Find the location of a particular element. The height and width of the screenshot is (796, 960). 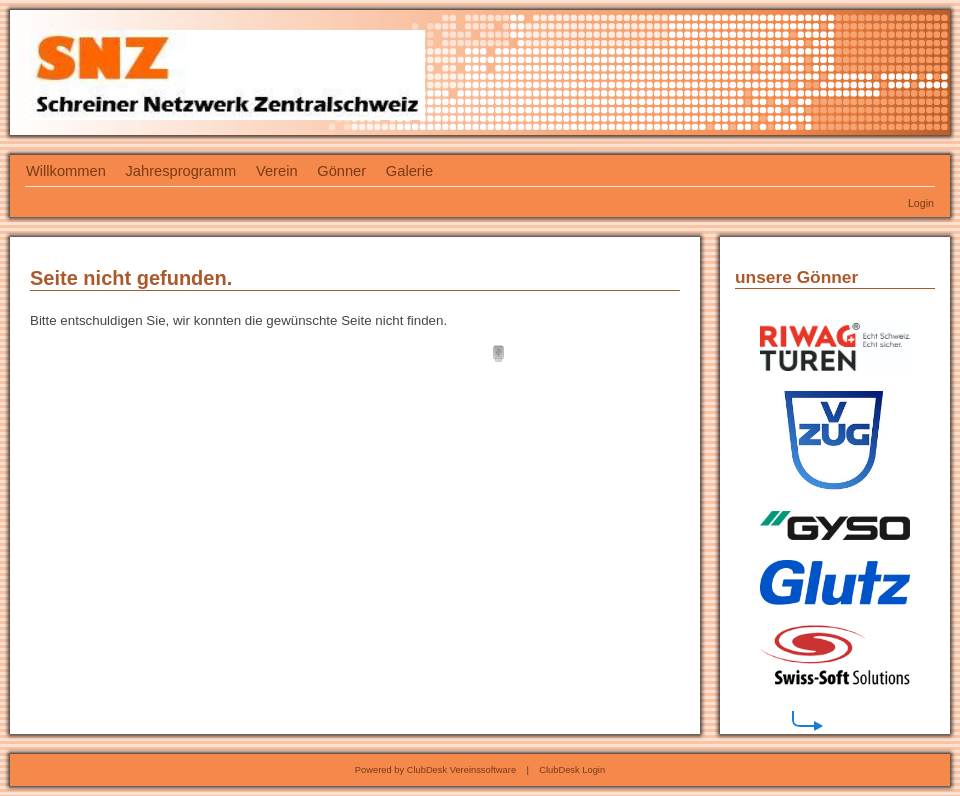

eject removable USB storage device is located at coordinates (498, 353).